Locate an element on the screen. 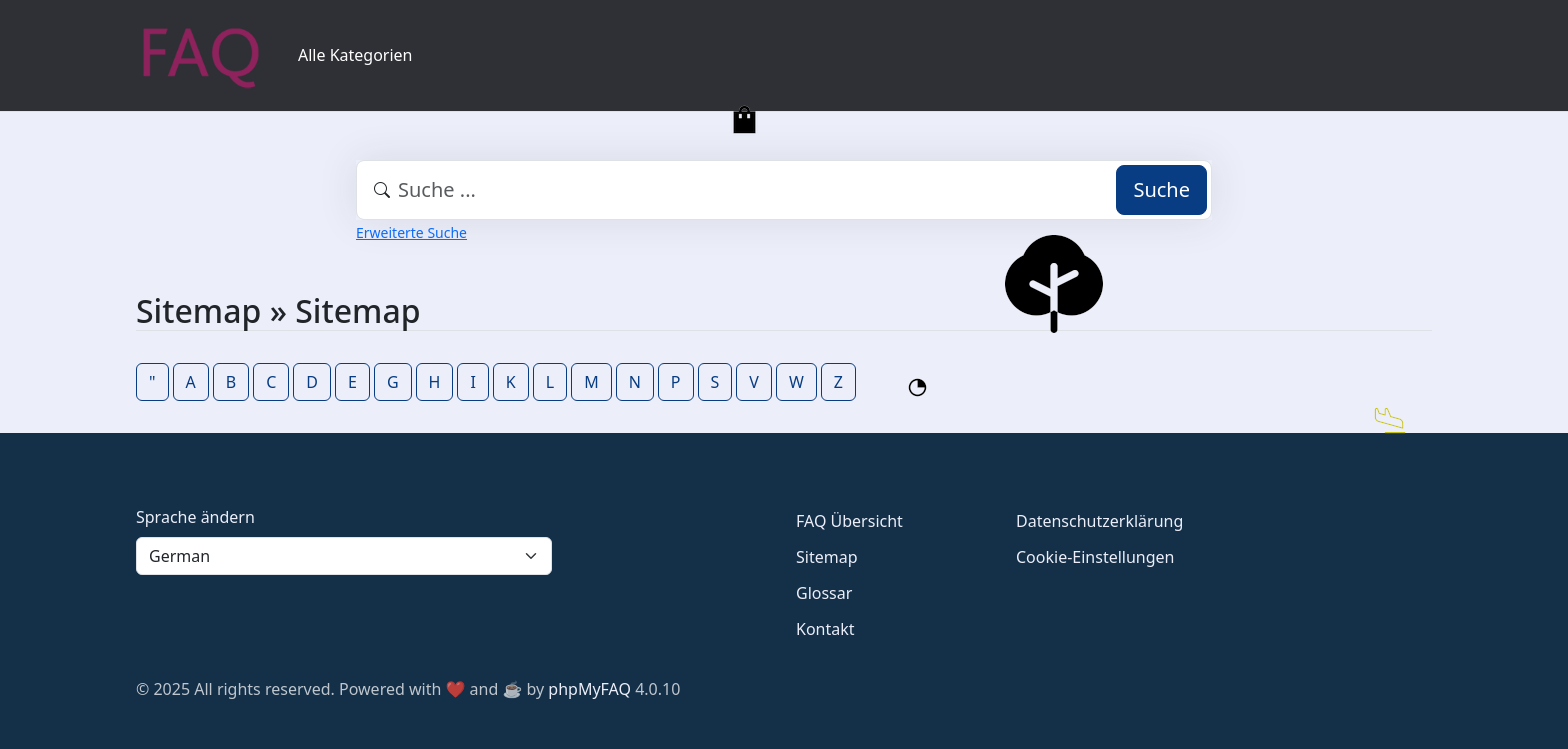  view your shopping cart is located at coordinates (744, 119).